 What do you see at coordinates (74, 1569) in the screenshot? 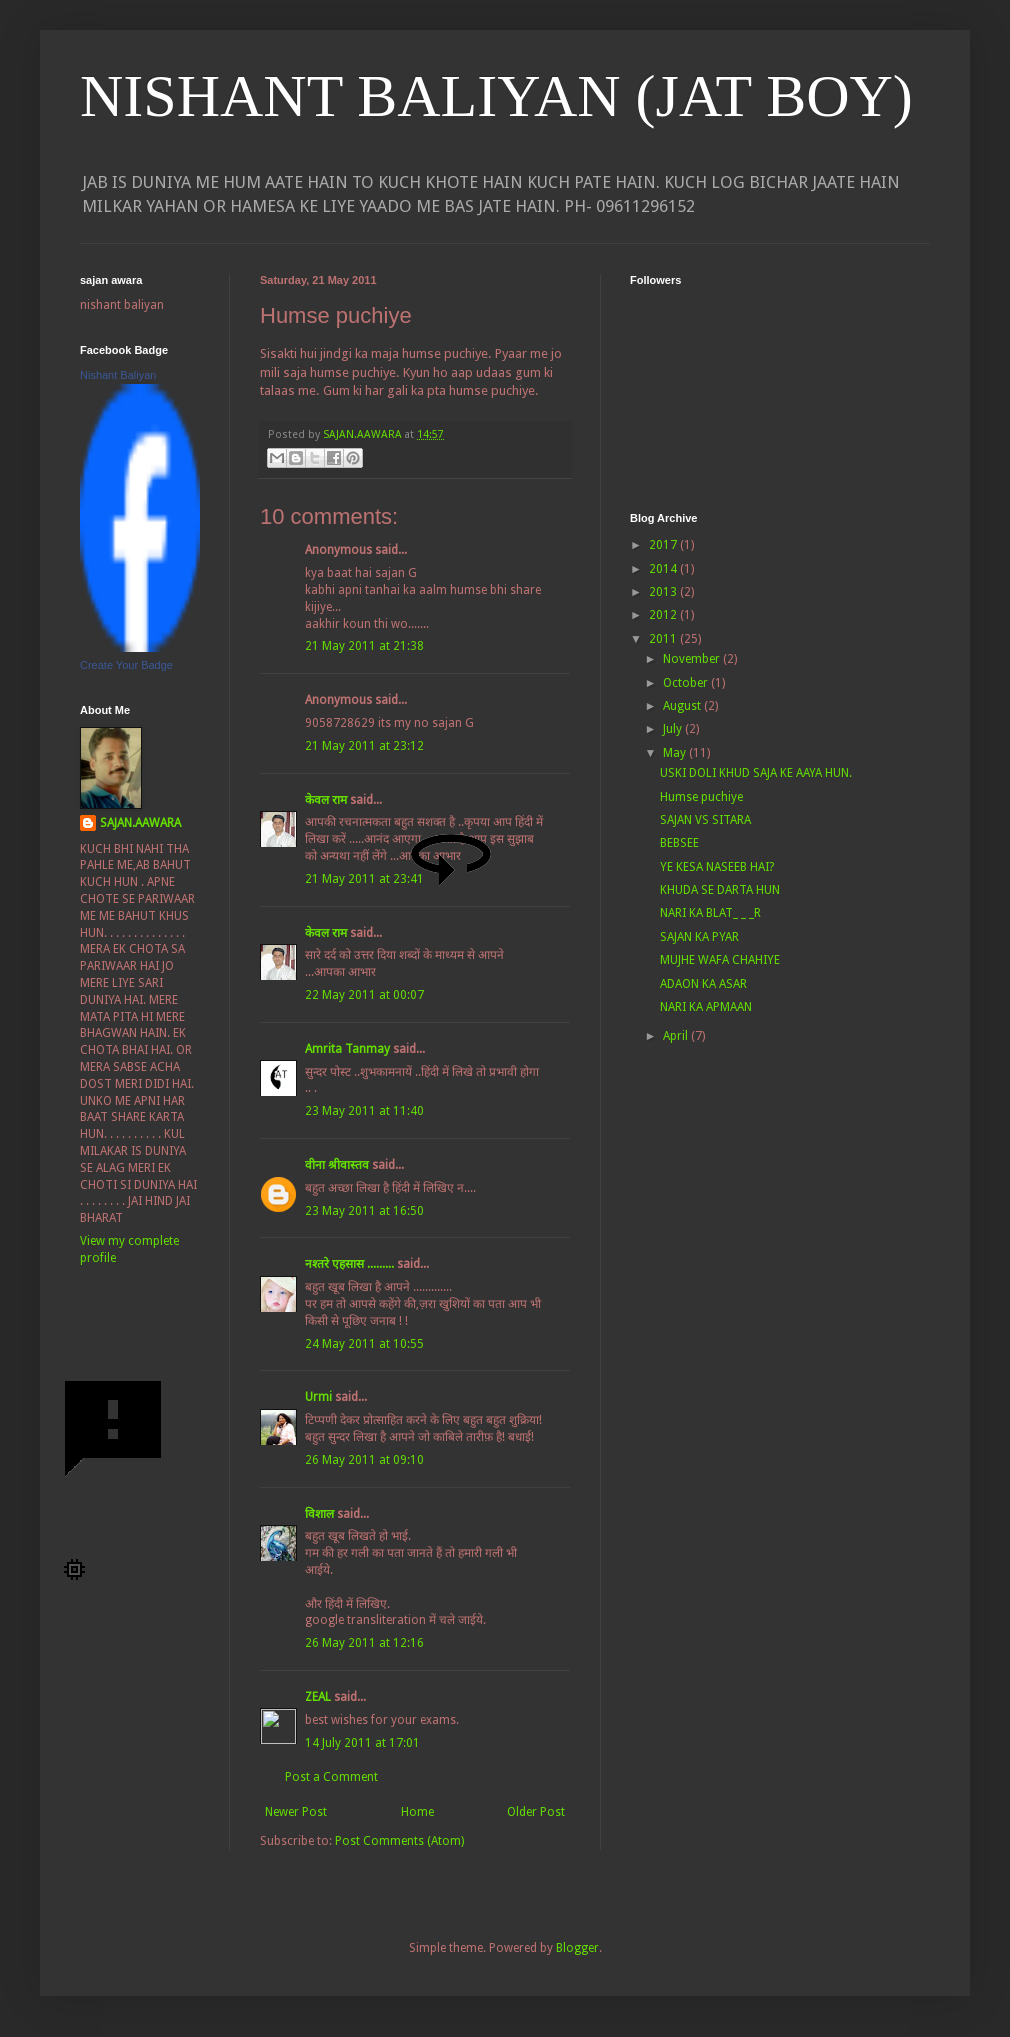
I see `view device memory or RAM usage` at bounding box center [74, 1569].